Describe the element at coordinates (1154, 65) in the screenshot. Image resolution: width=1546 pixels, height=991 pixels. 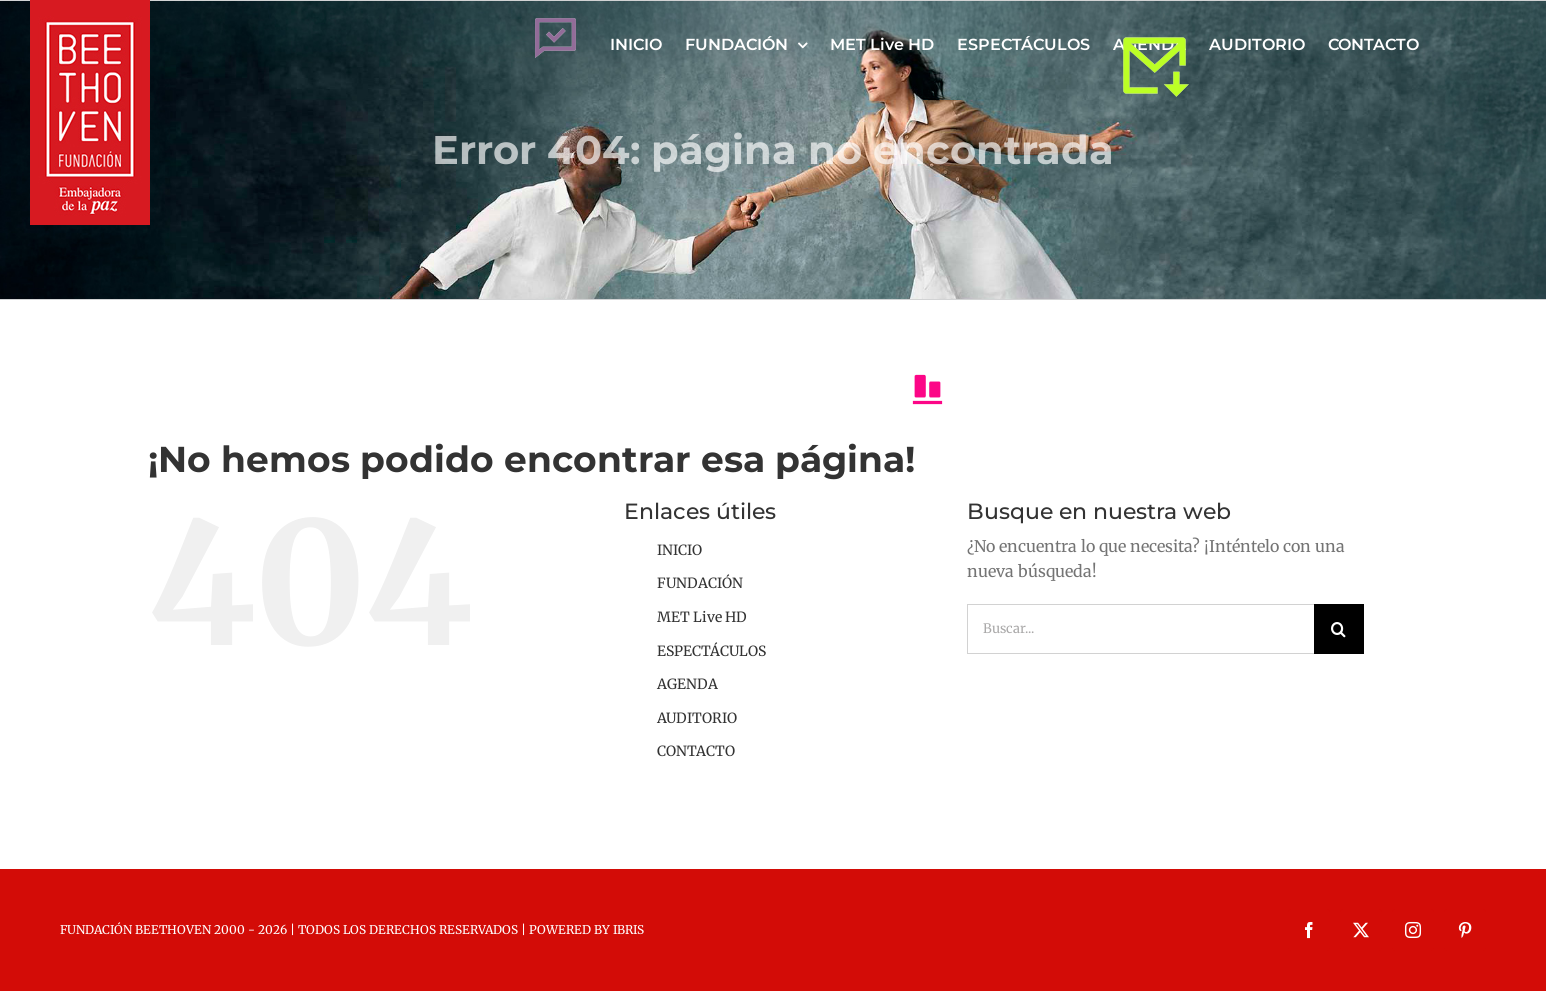
I see `download email or message` at that location.